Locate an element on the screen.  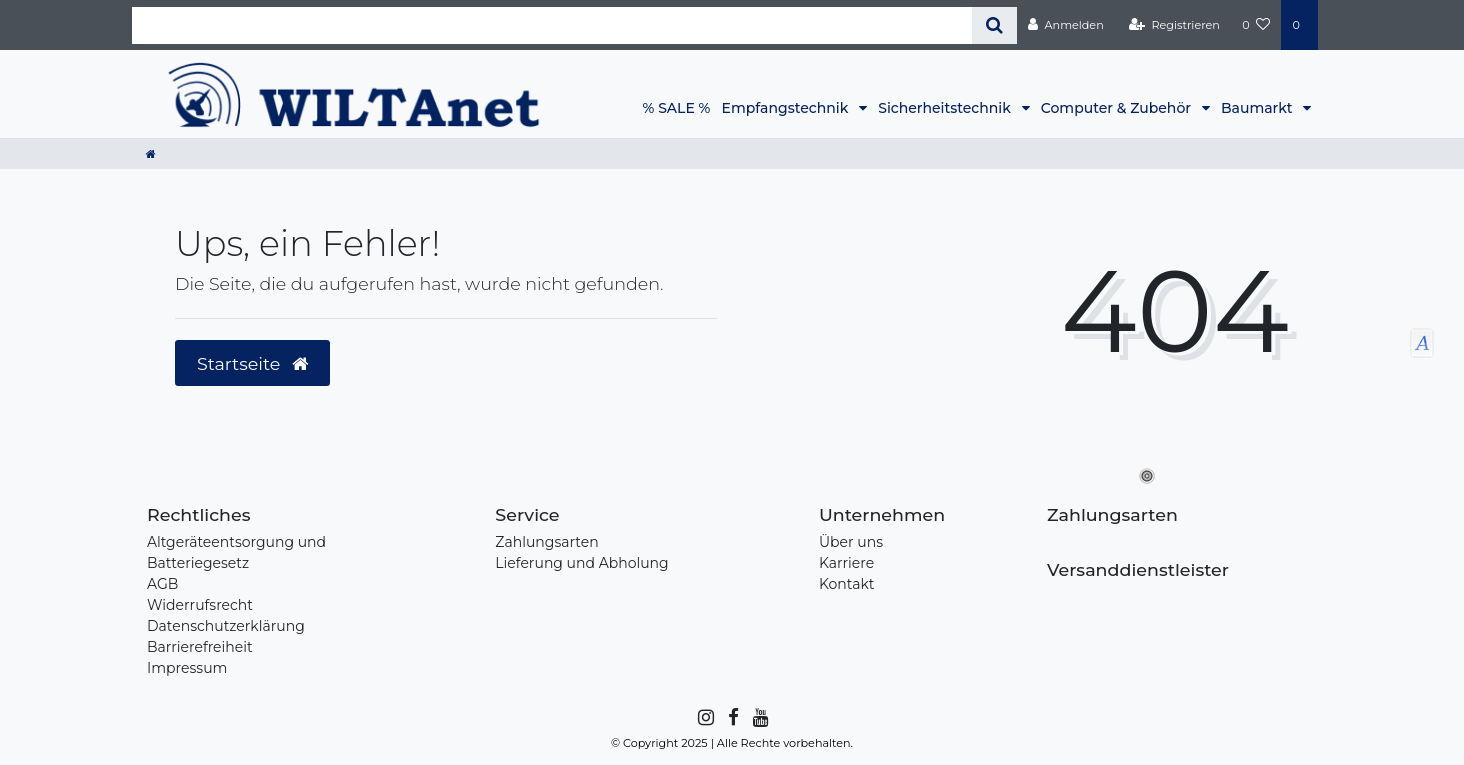
view file properties and settings is located at coordinates (1147, 476).